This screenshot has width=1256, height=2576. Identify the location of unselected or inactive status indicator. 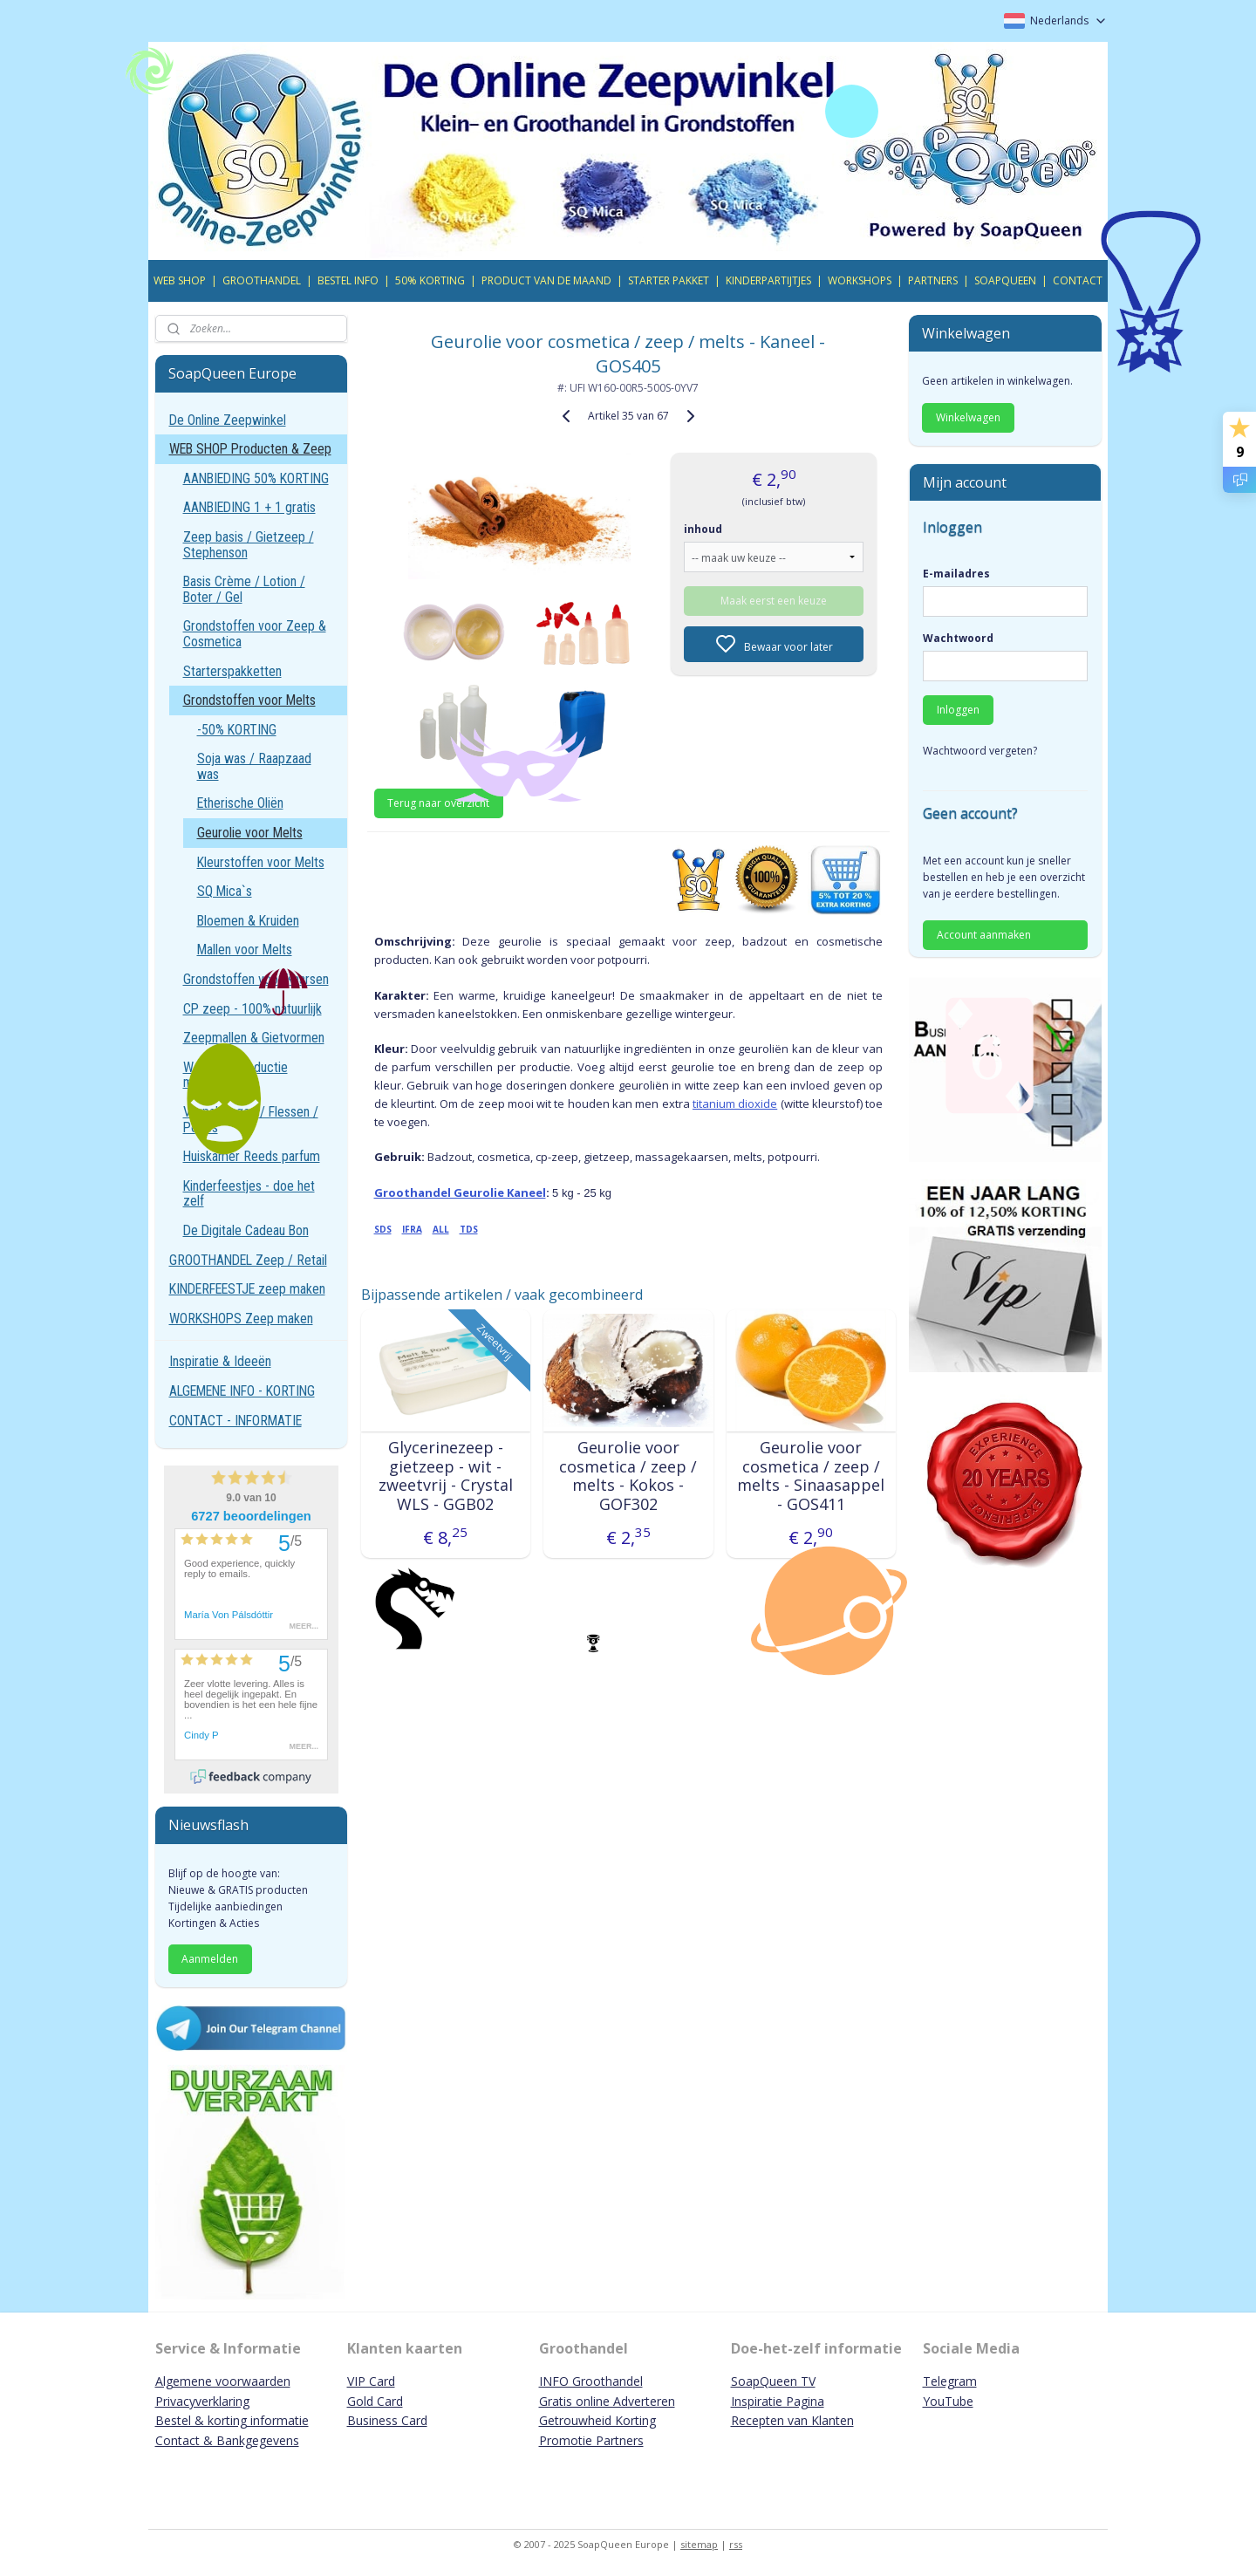
(851, 111).